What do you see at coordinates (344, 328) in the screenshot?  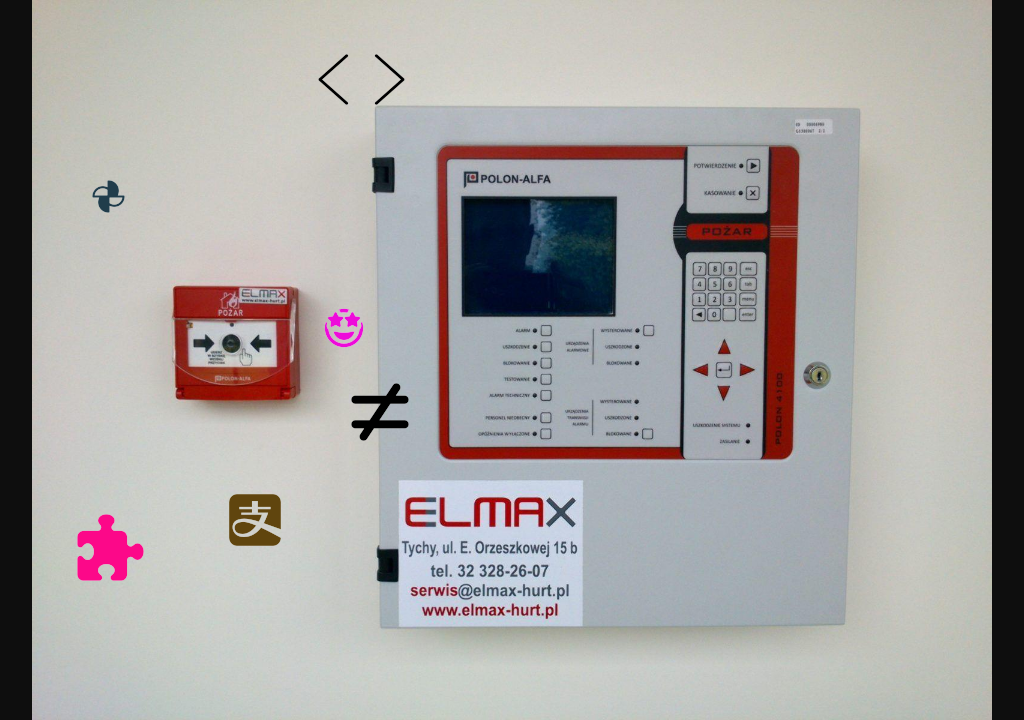 I see `rate something as excellent or five-star` at bounding box center [344, 328].